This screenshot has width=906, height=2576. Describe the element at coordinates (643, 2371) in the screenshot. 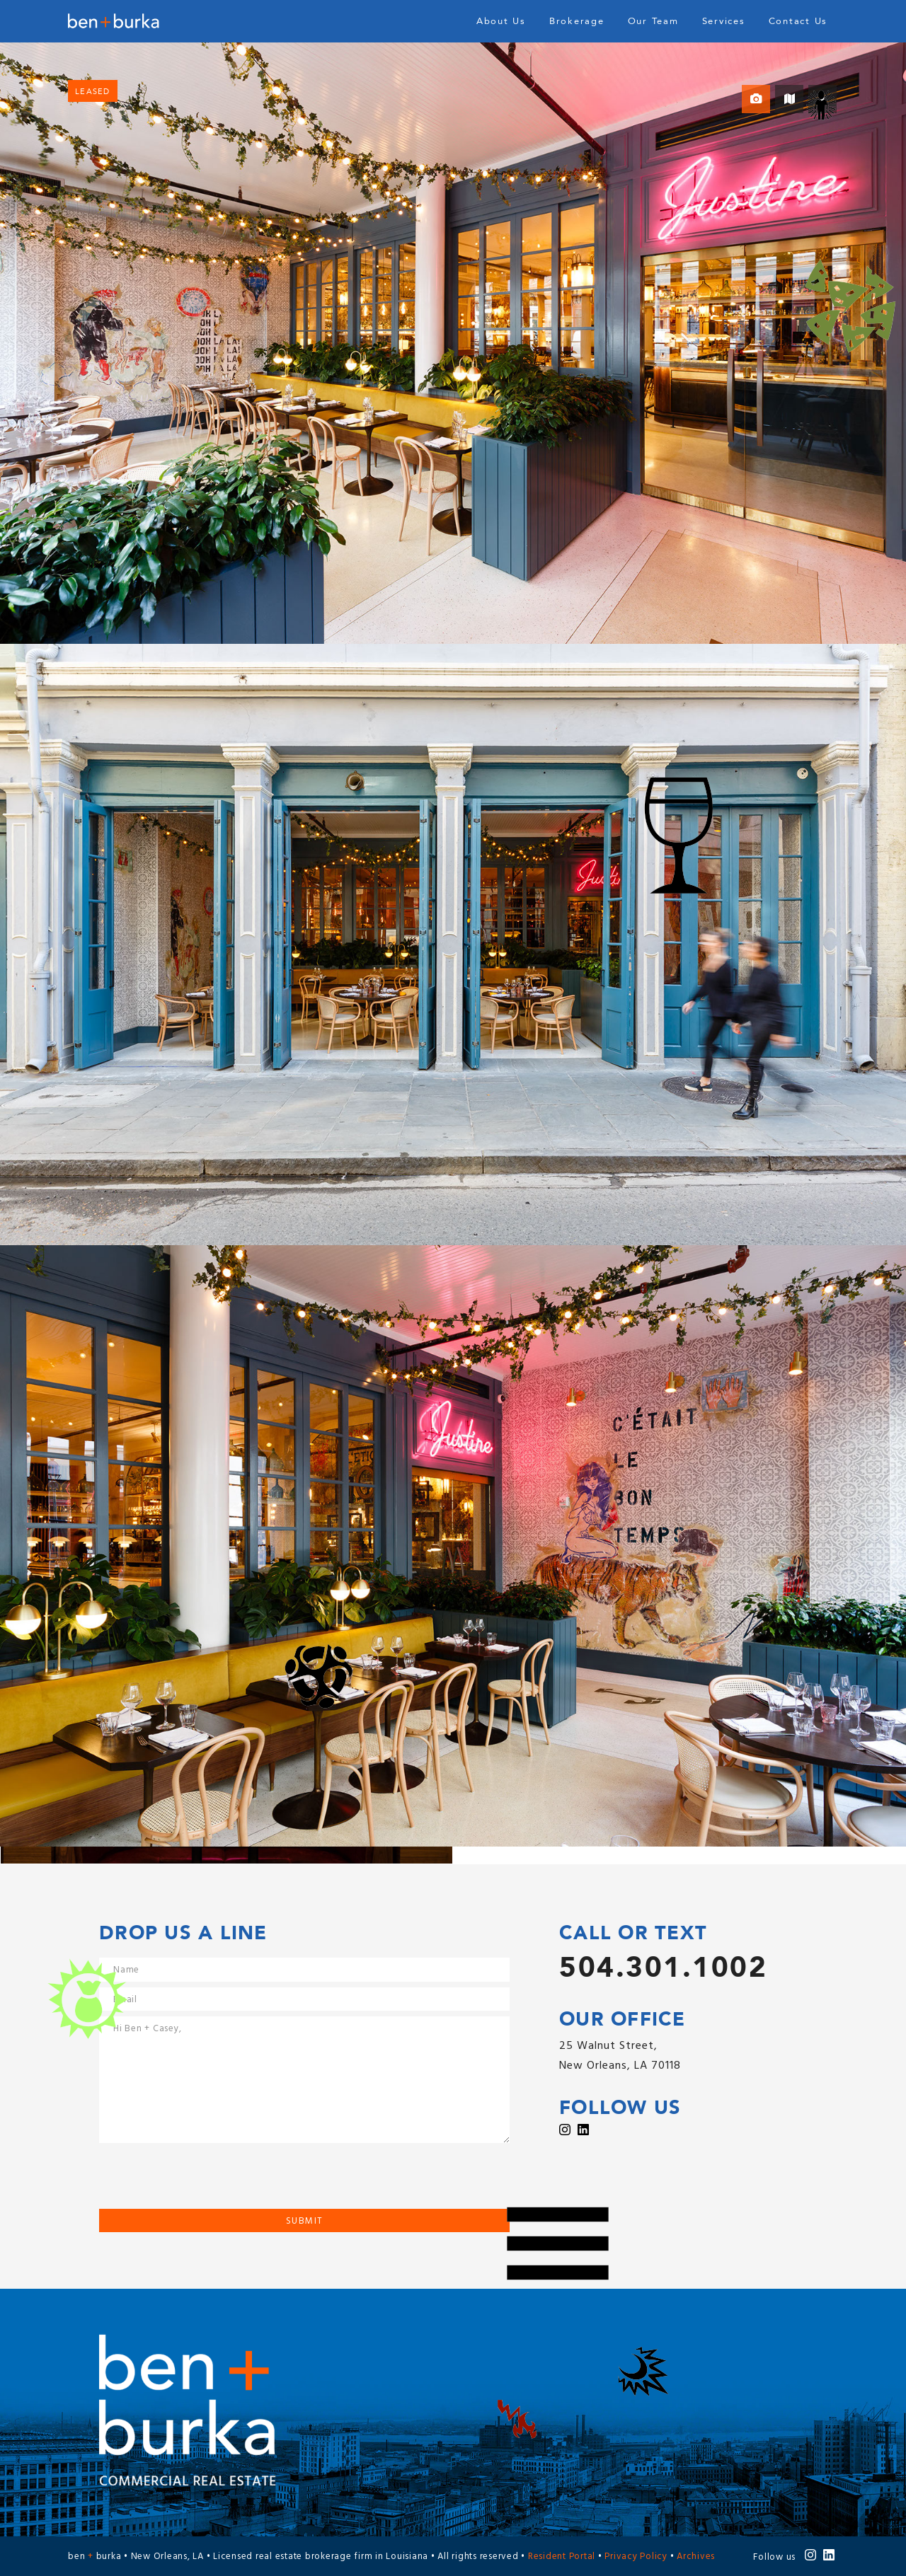

I see `indicates electrical or energy surge event` at that location.